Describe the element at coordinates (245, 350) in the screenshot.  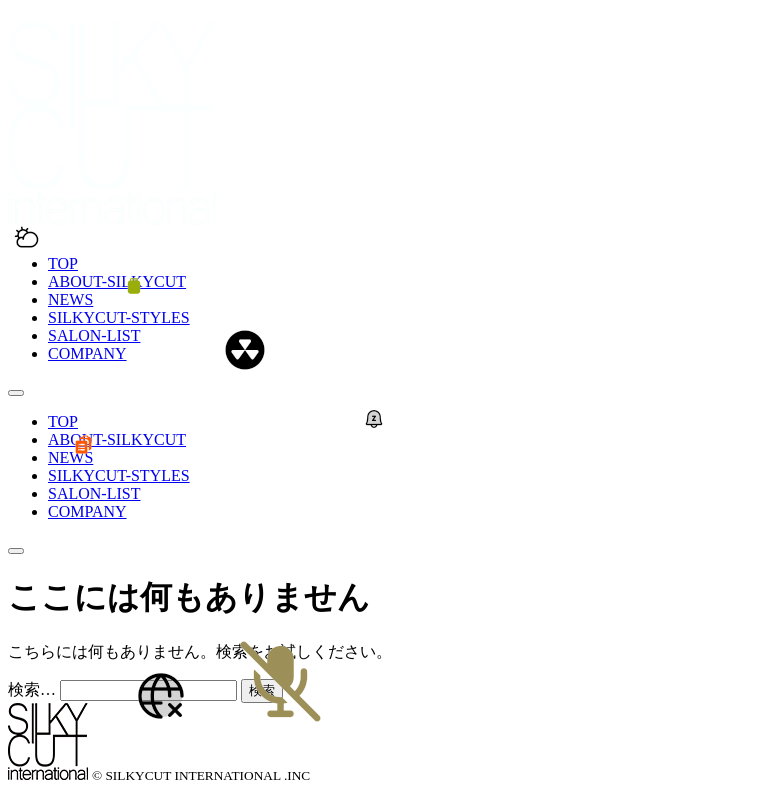
I see `fallout shelter location indicator` at that location.